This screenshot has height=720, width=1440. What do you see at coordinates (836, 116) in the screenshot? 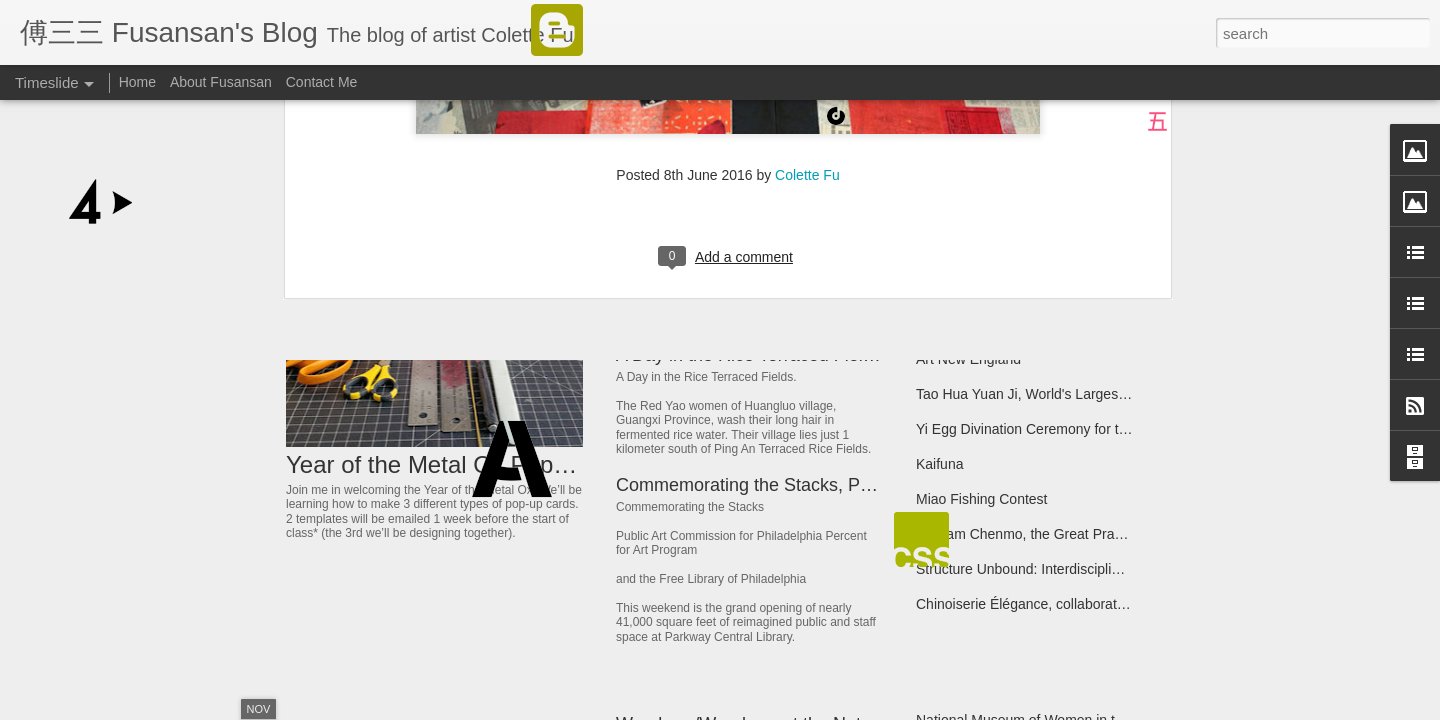
I see `open the Drooble music social network app` at bounding box center [836, 116].